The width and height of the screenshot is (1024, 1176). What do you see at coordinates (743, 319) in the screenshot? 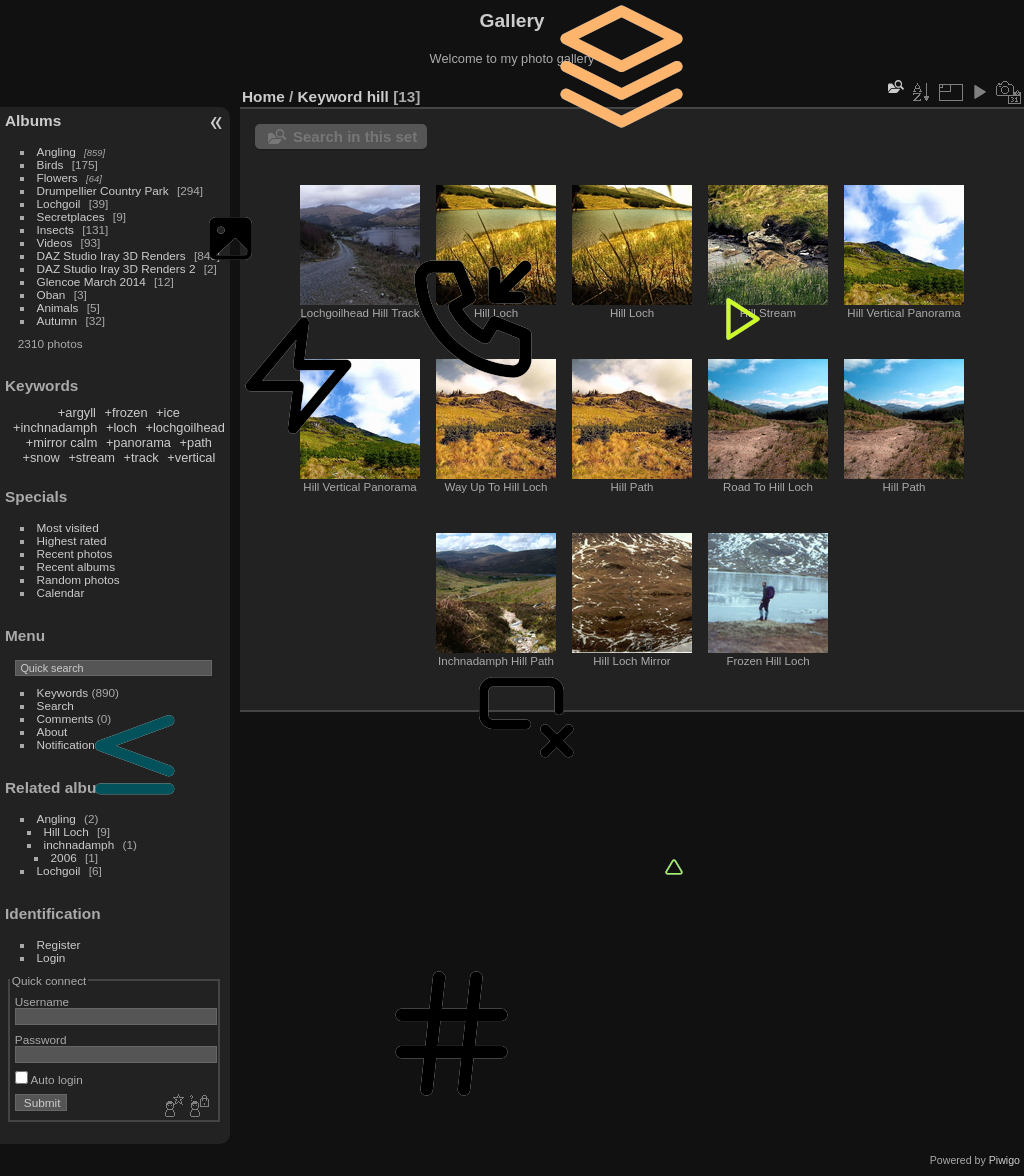
I see `play media or video content` at bounding box center [743, 319].